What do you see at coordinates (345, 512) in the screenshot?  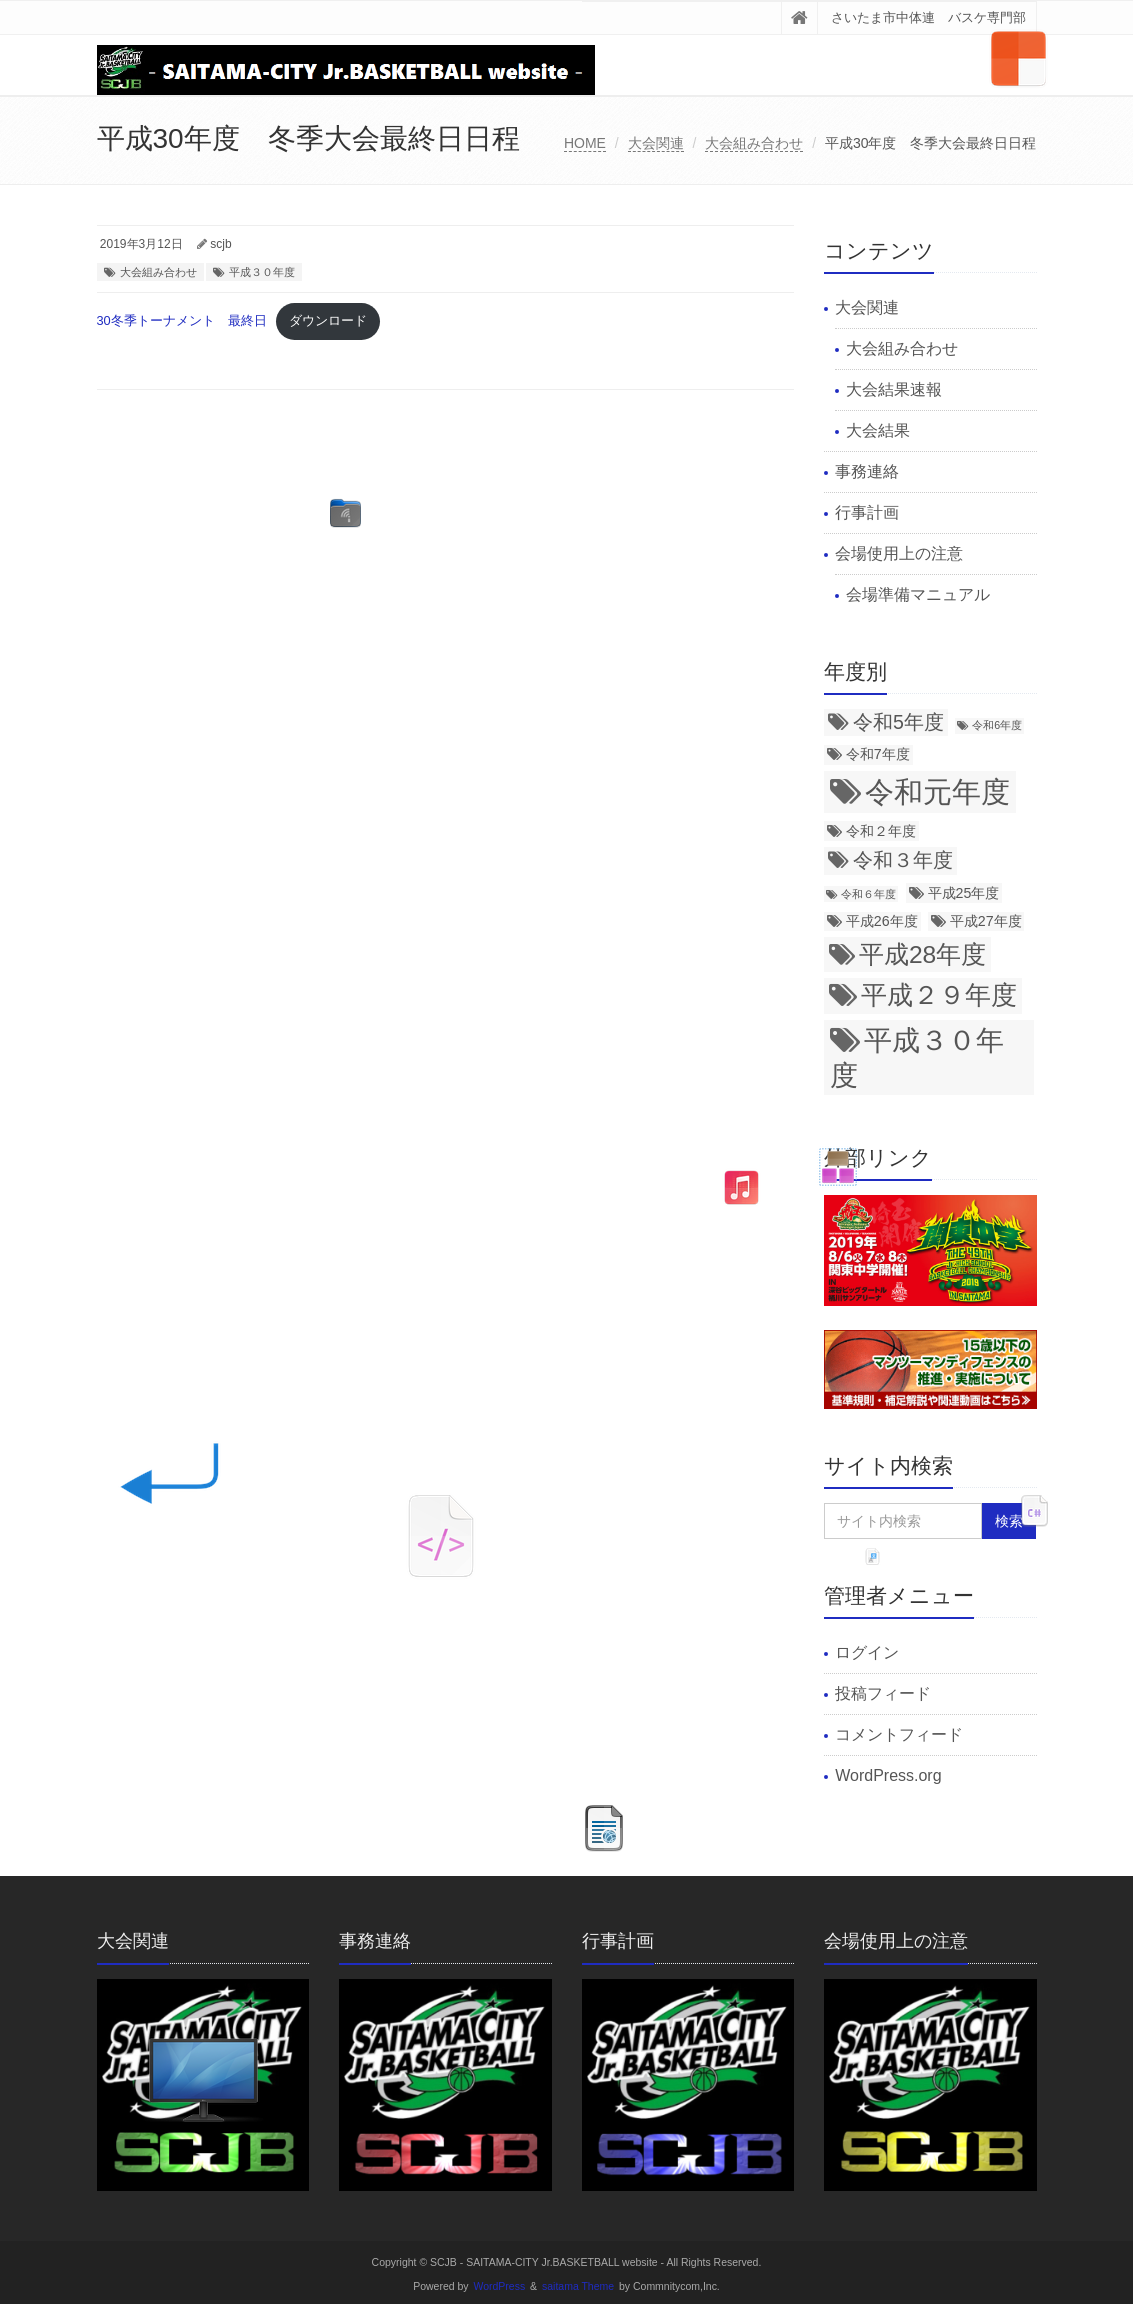 I see `open insync cloud sync folder` at bounding box center [345, 512].